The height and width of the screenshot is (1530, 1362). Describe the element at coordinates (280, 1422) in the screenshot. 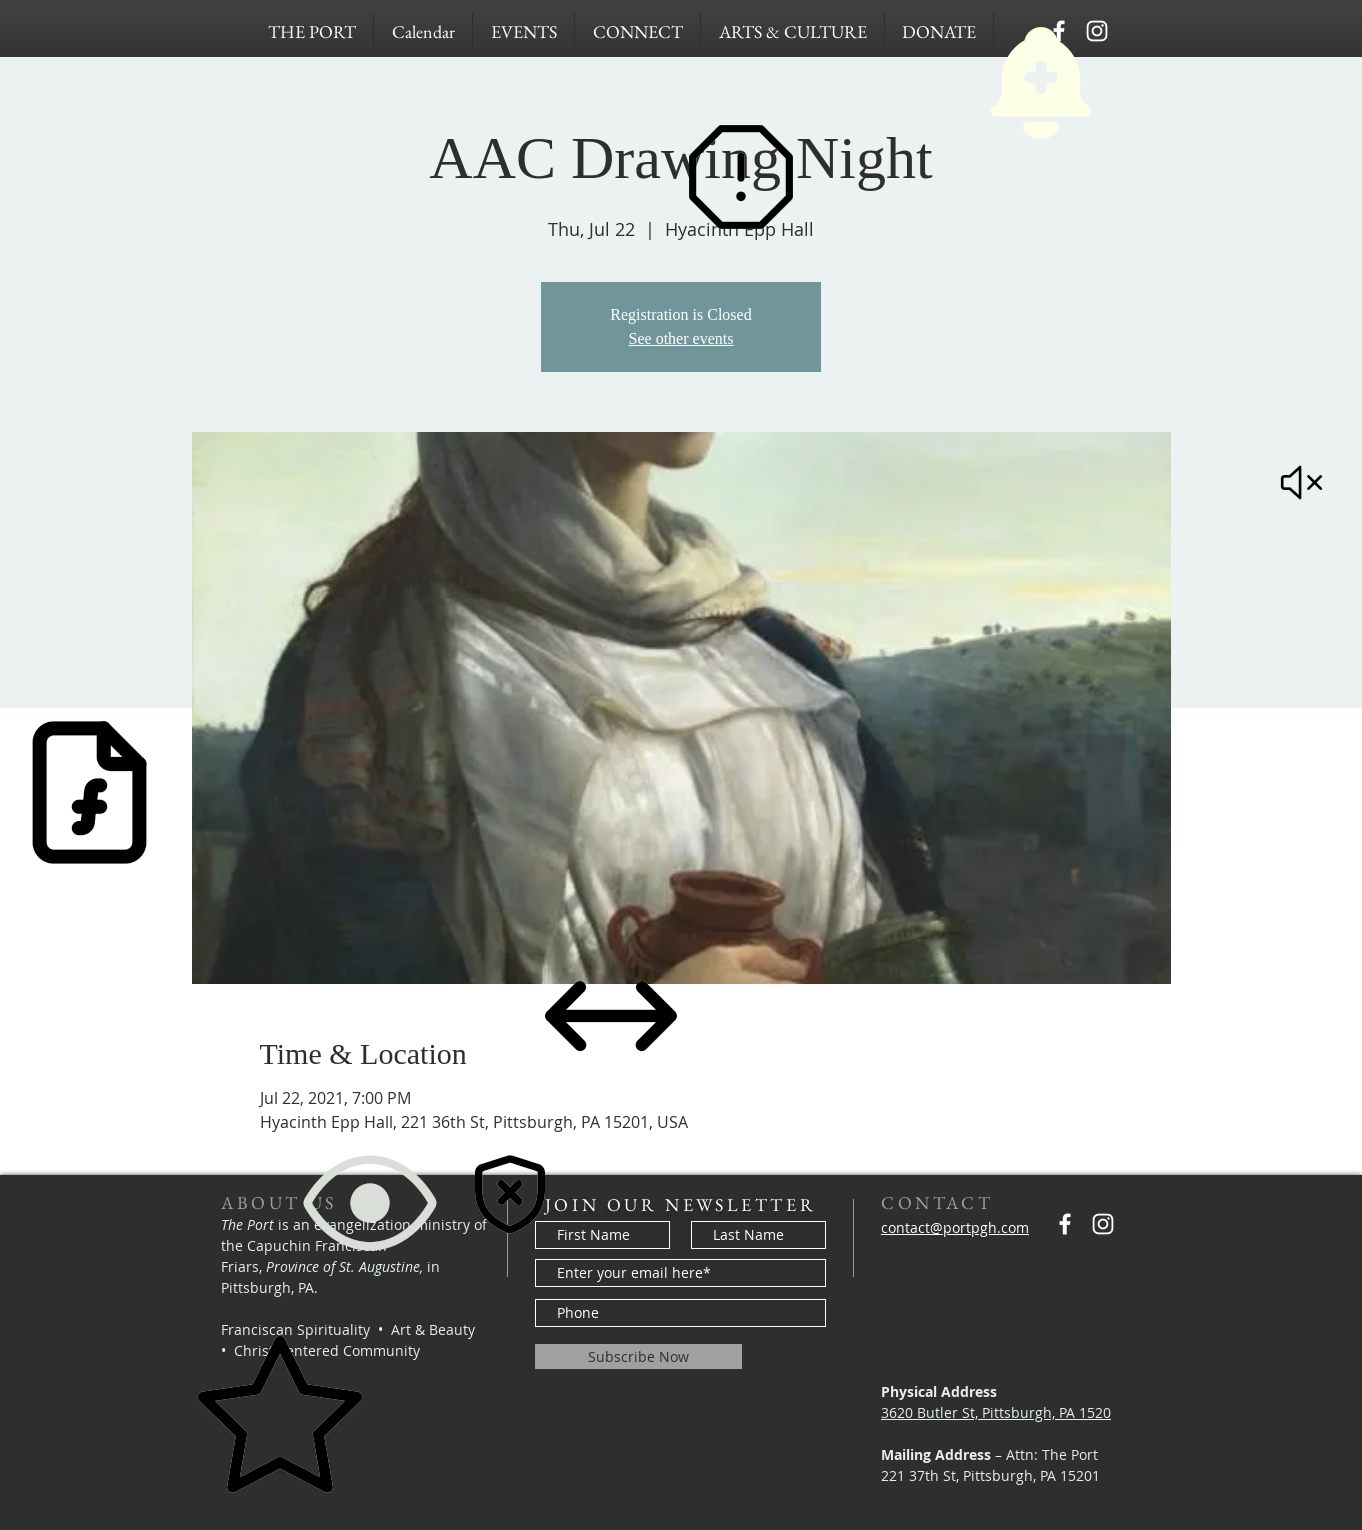

I see `add item to favorites` at that location.